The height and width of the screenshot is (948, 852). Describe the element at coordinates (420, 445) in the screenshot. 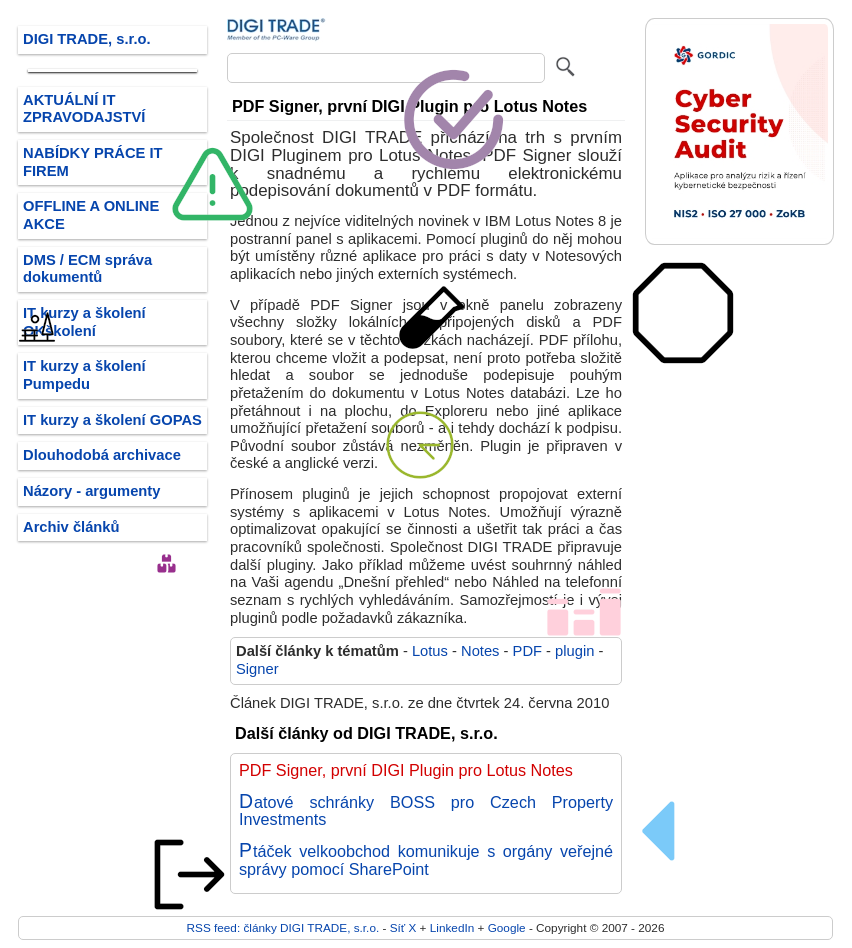

I see `view afternoon schedule or events` at that location.